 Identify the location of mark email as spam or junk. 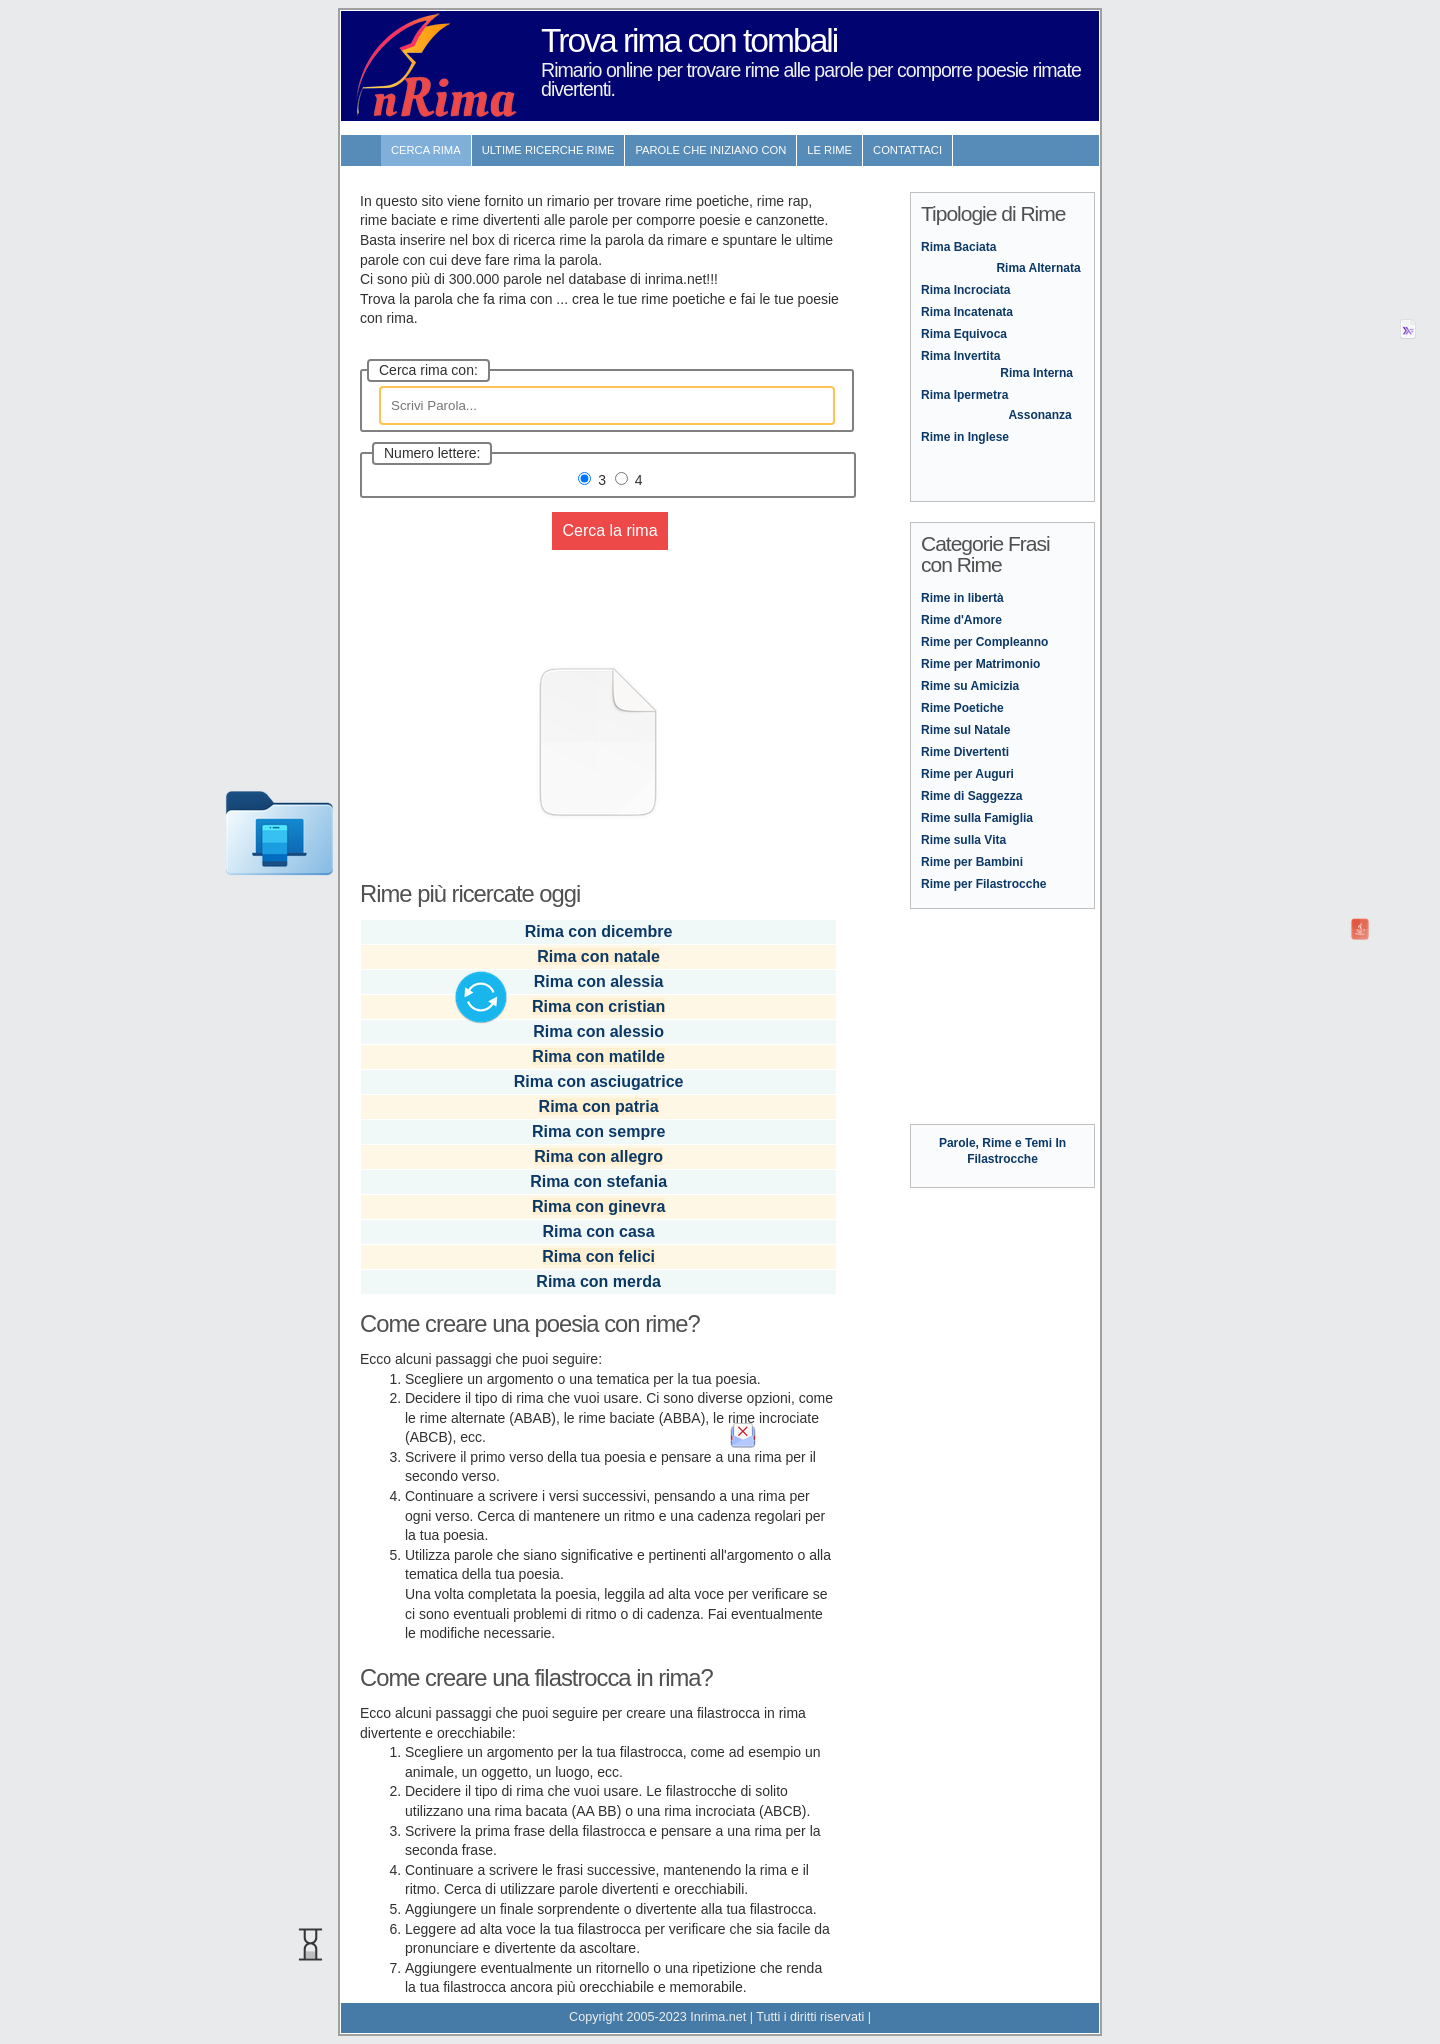
(743, 1436).